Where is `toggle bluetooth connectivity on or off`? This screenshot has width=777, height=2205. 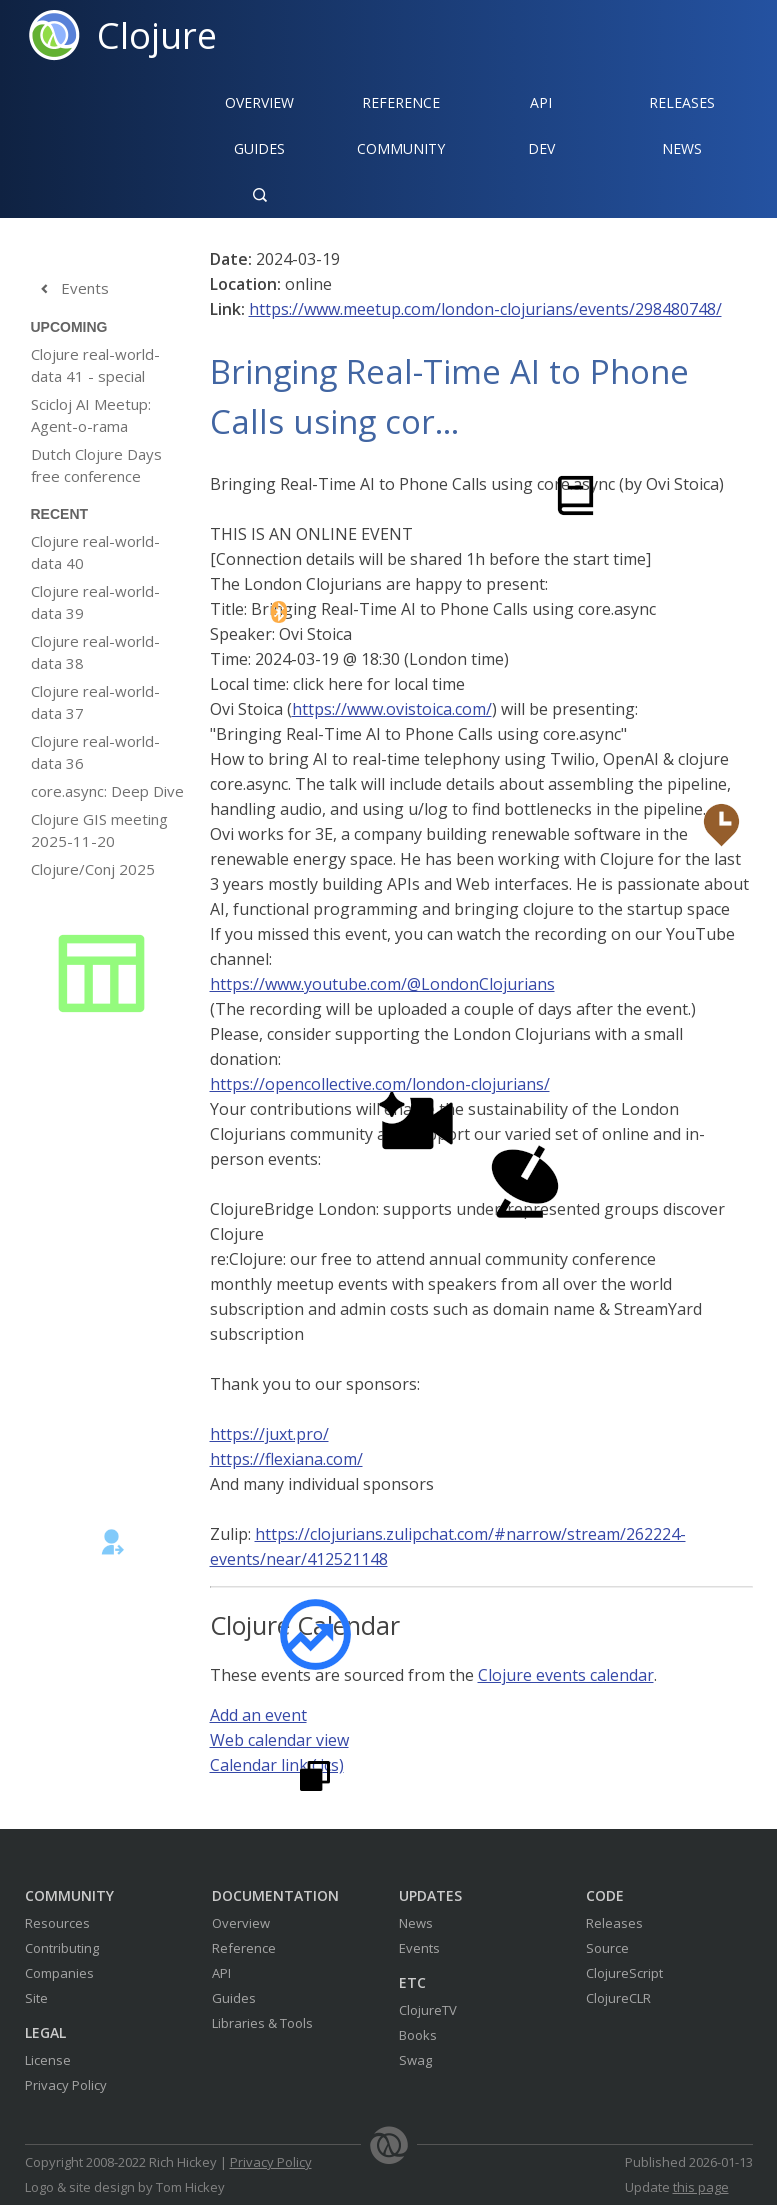 toggle bluetooth connectivity on or off is located at coordinates (279, 612).